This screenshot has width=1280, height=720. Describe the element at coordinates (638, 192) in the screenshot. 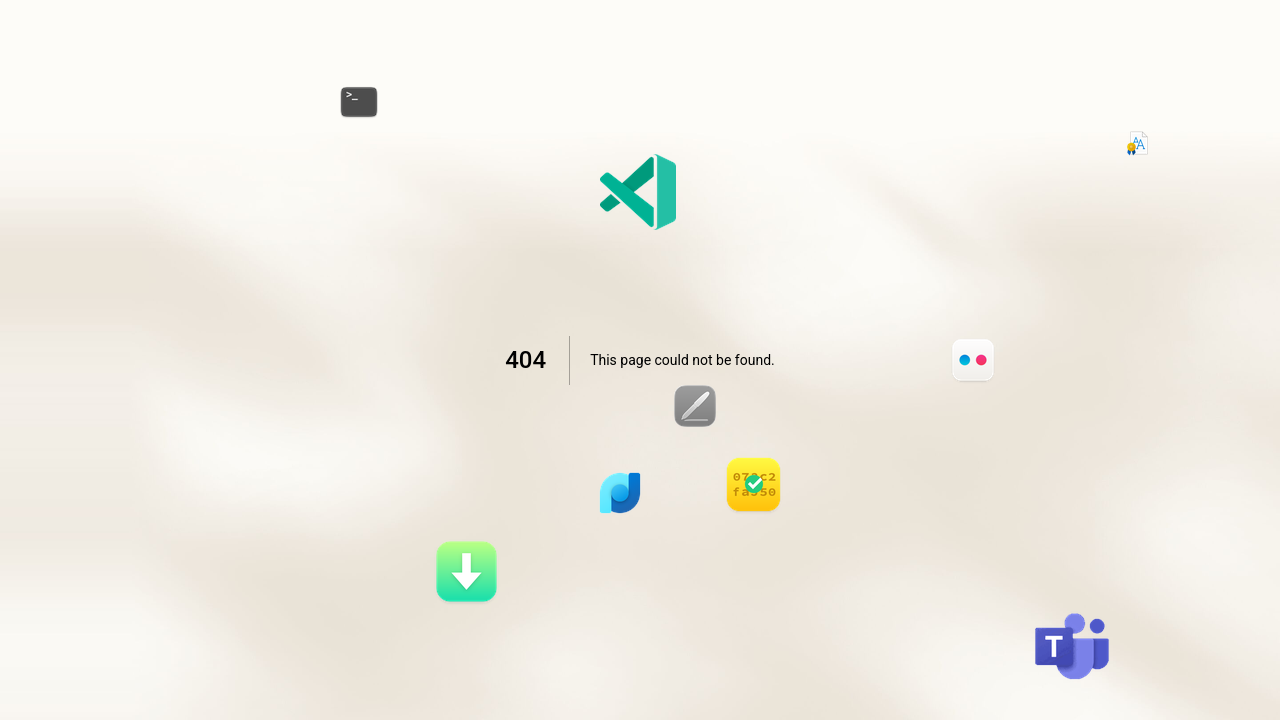

I see `open visual studio code editor` at that location.